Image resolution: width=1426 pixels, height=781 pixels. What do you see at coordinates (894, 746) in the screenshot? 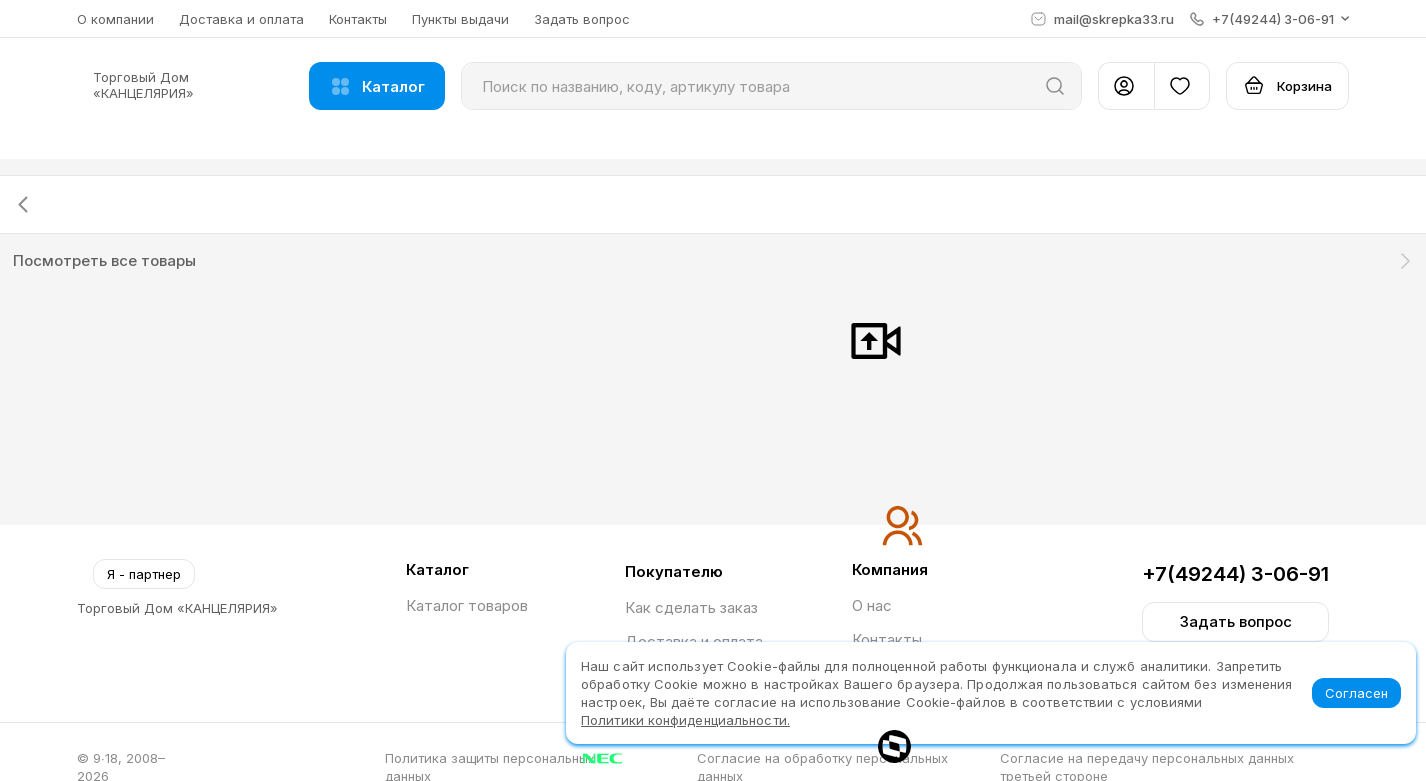
I see `totvs company logo` at bounding box center [894, 746].